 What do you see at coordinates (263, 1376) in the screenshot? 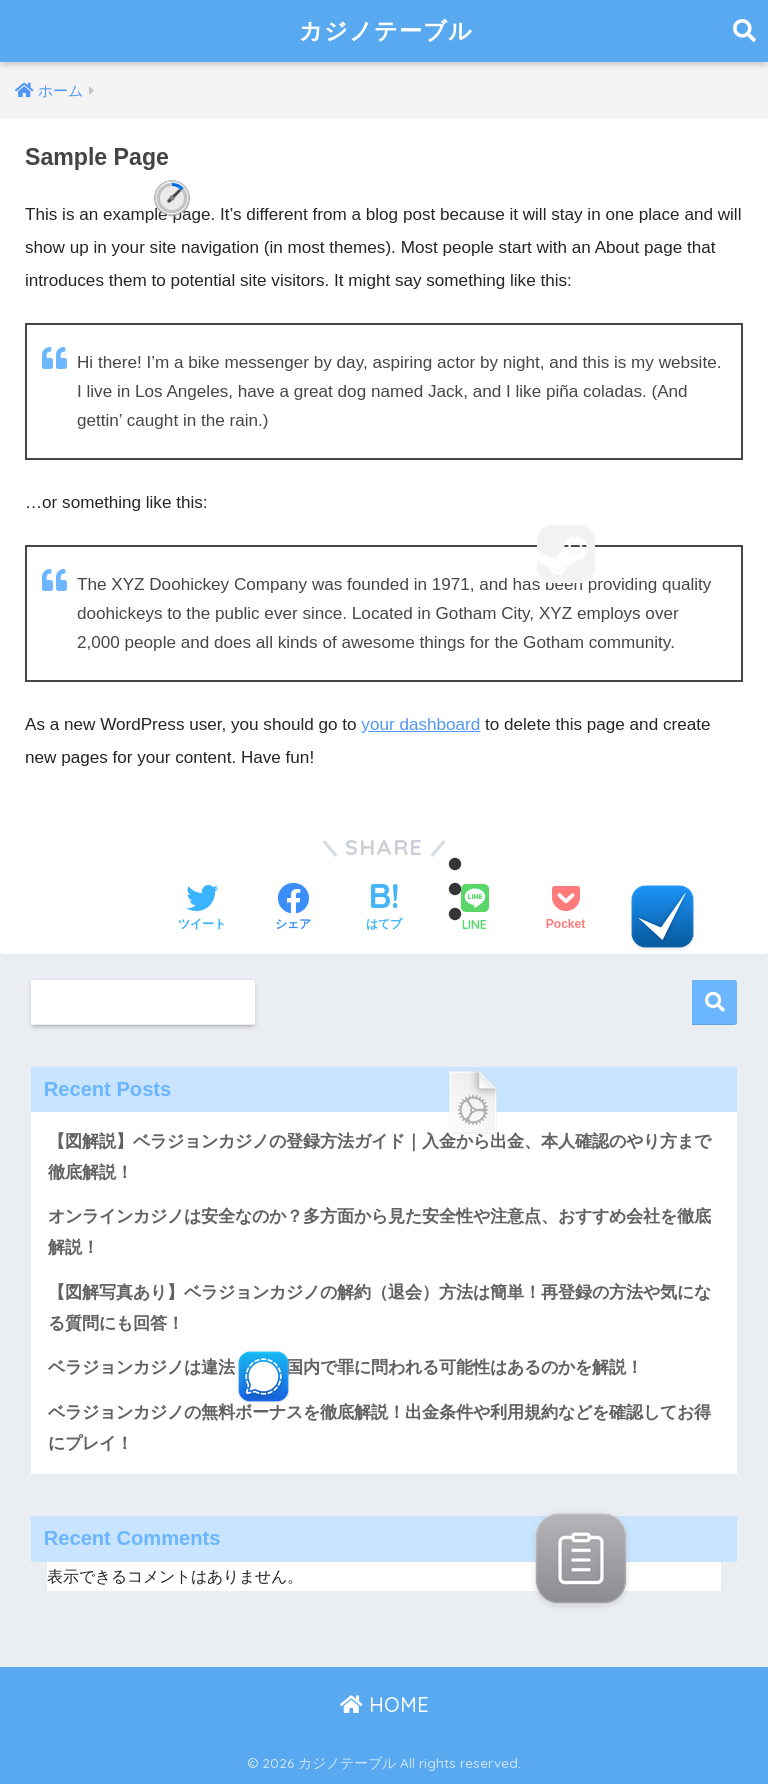
I see `open Signal messenger` at bounding box center [263, 1376].